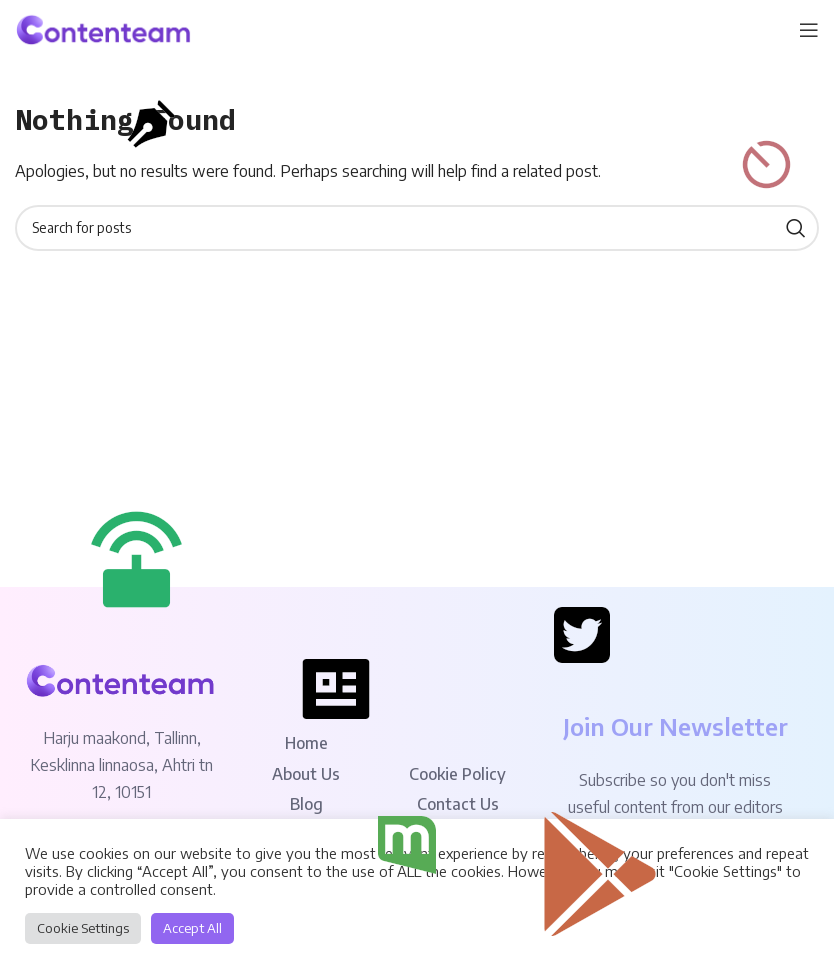 The width and height of the screenshot is (834, 974). I want to click on mail.com email service logo, so click(407, 845).